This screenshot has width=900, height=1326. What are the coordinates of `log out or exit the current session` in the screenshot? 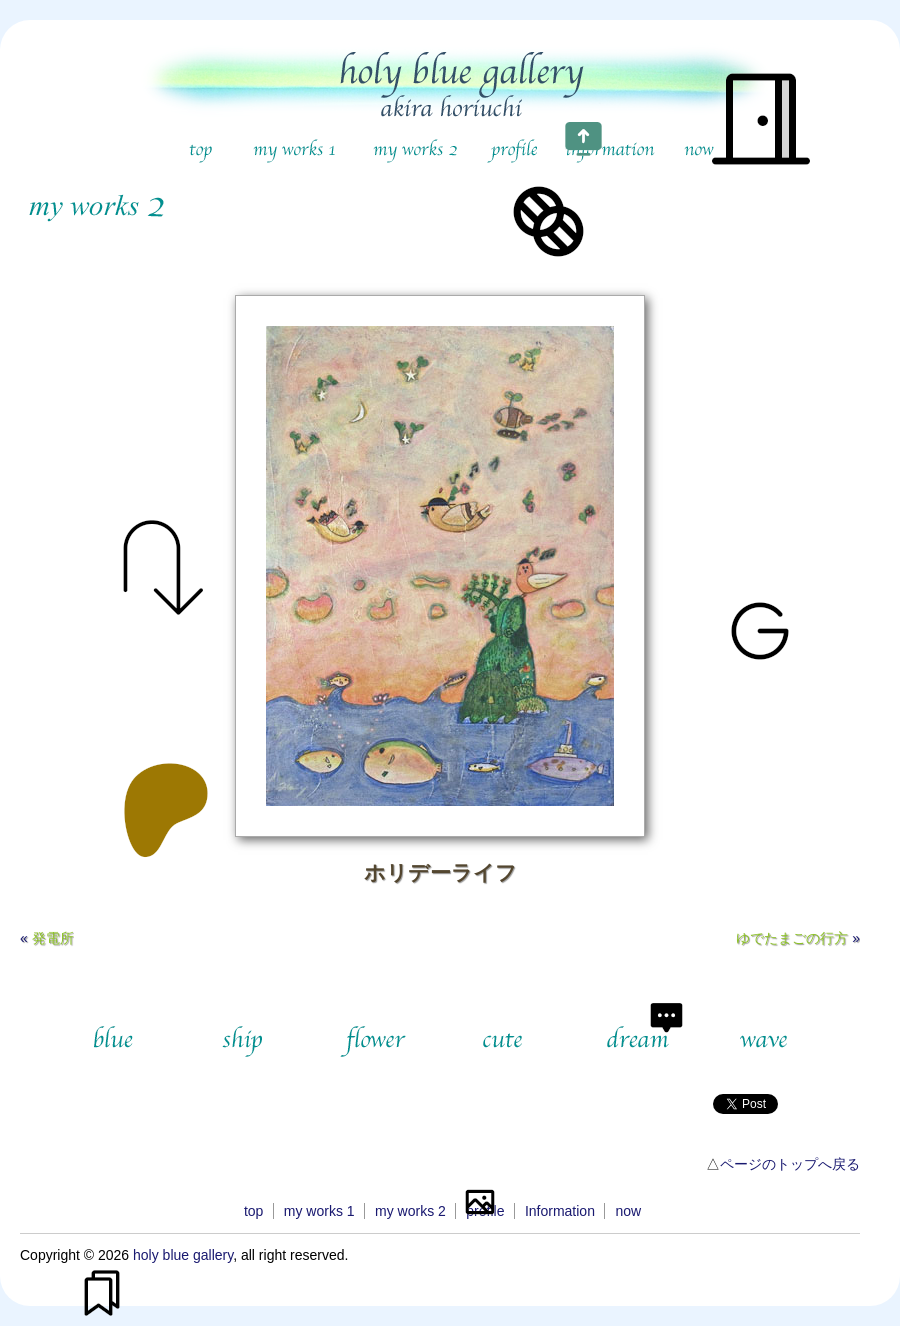 It's located at (761, 119).